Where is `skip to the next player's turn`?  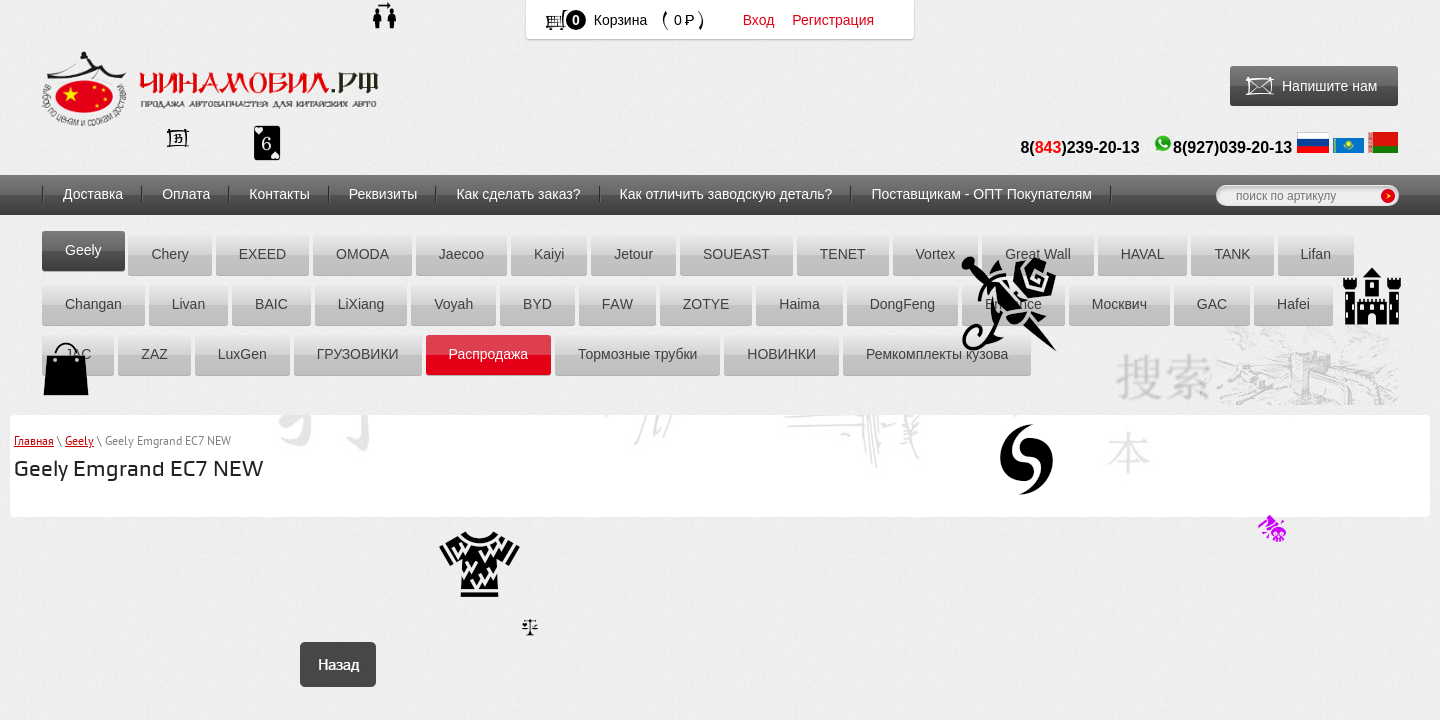 skip to the next player's turn is located at coordinates (384, 15).